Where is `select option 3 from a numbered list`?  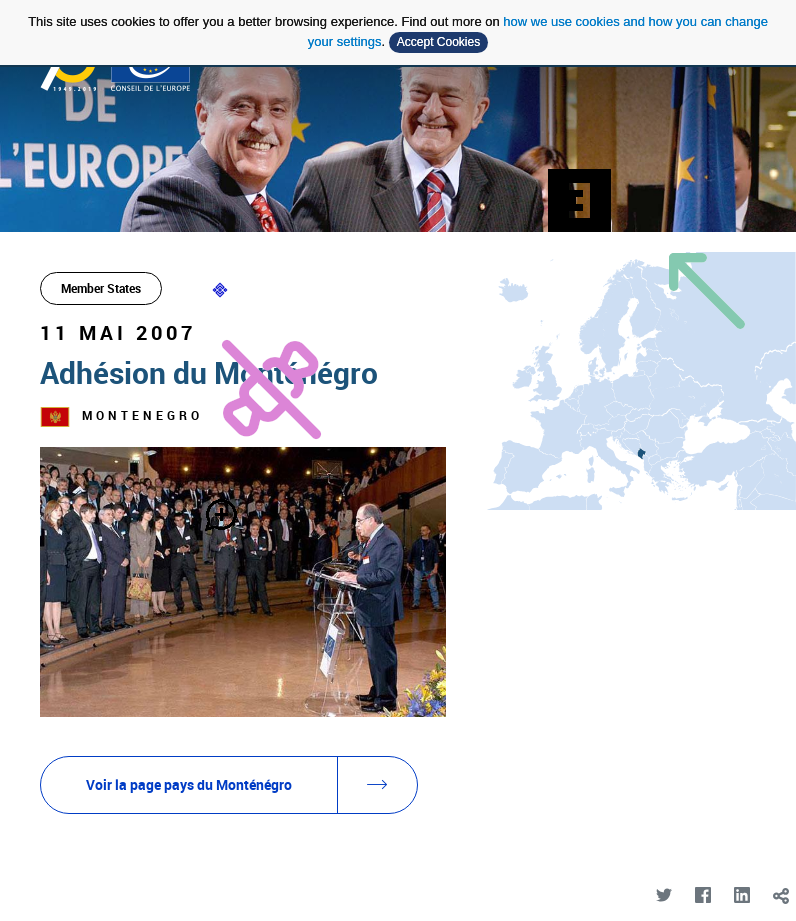 select option 3 from a numbered list is located at coordinates (579, 200).